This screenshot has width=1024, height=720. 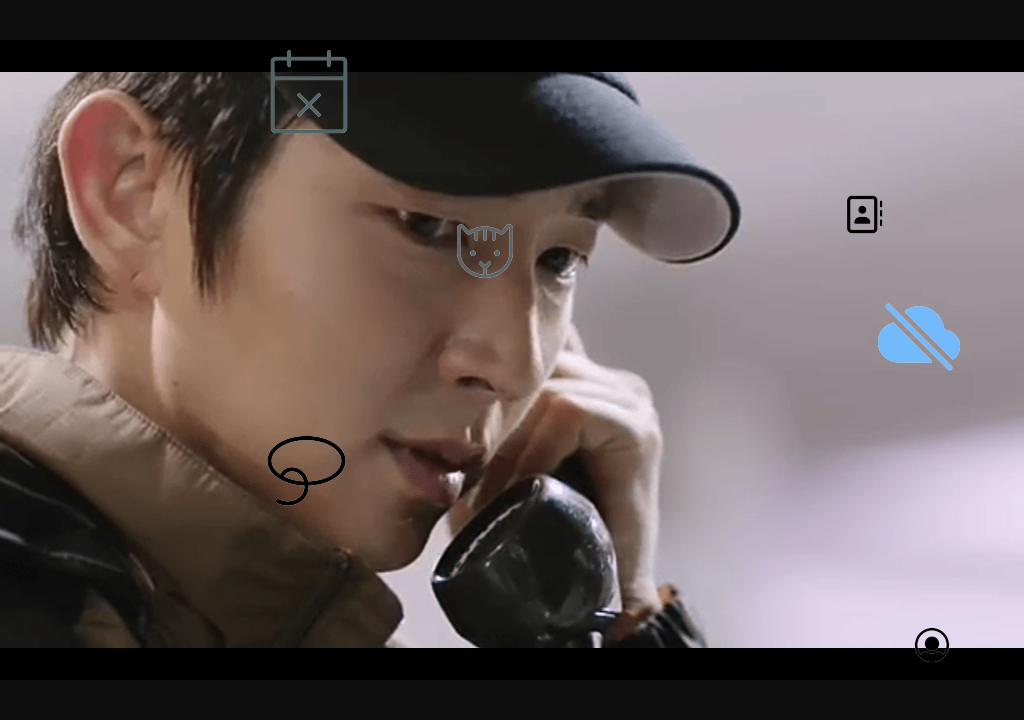 I want to click on use lasso selection tool, so click(x=306, y=466).